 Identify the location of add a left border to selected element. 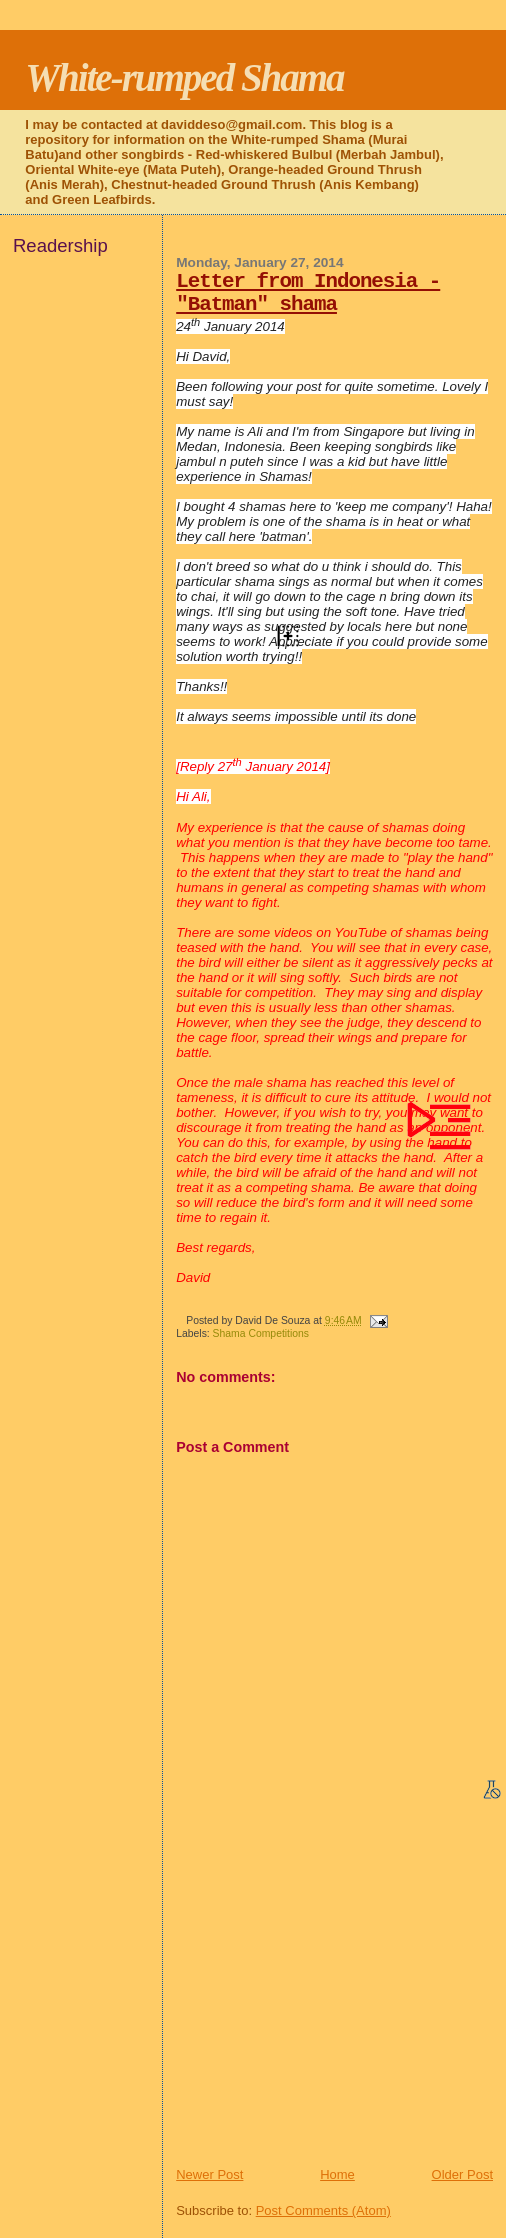
(288, 636).